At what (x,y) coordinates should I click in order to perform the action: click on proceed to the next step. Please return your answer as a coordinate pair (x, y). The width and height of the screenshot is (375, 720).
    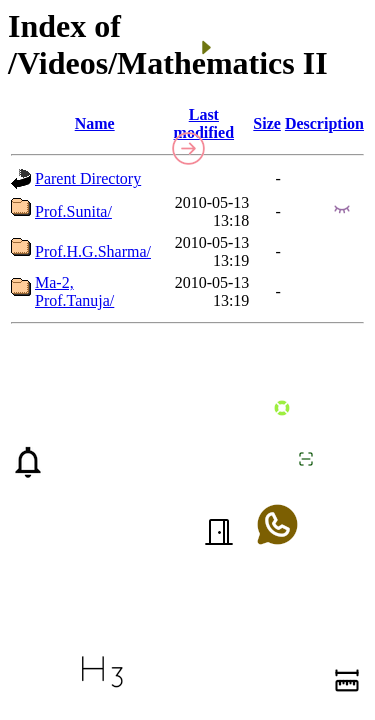
    Looking at the image, I should click on (188, 148).